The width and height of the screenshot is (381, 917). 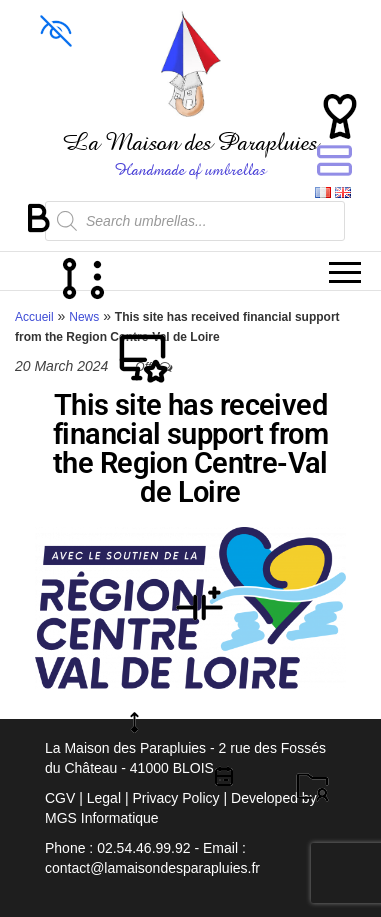 I want to click on mark this device as a favorite, so click(x=142, y=357).